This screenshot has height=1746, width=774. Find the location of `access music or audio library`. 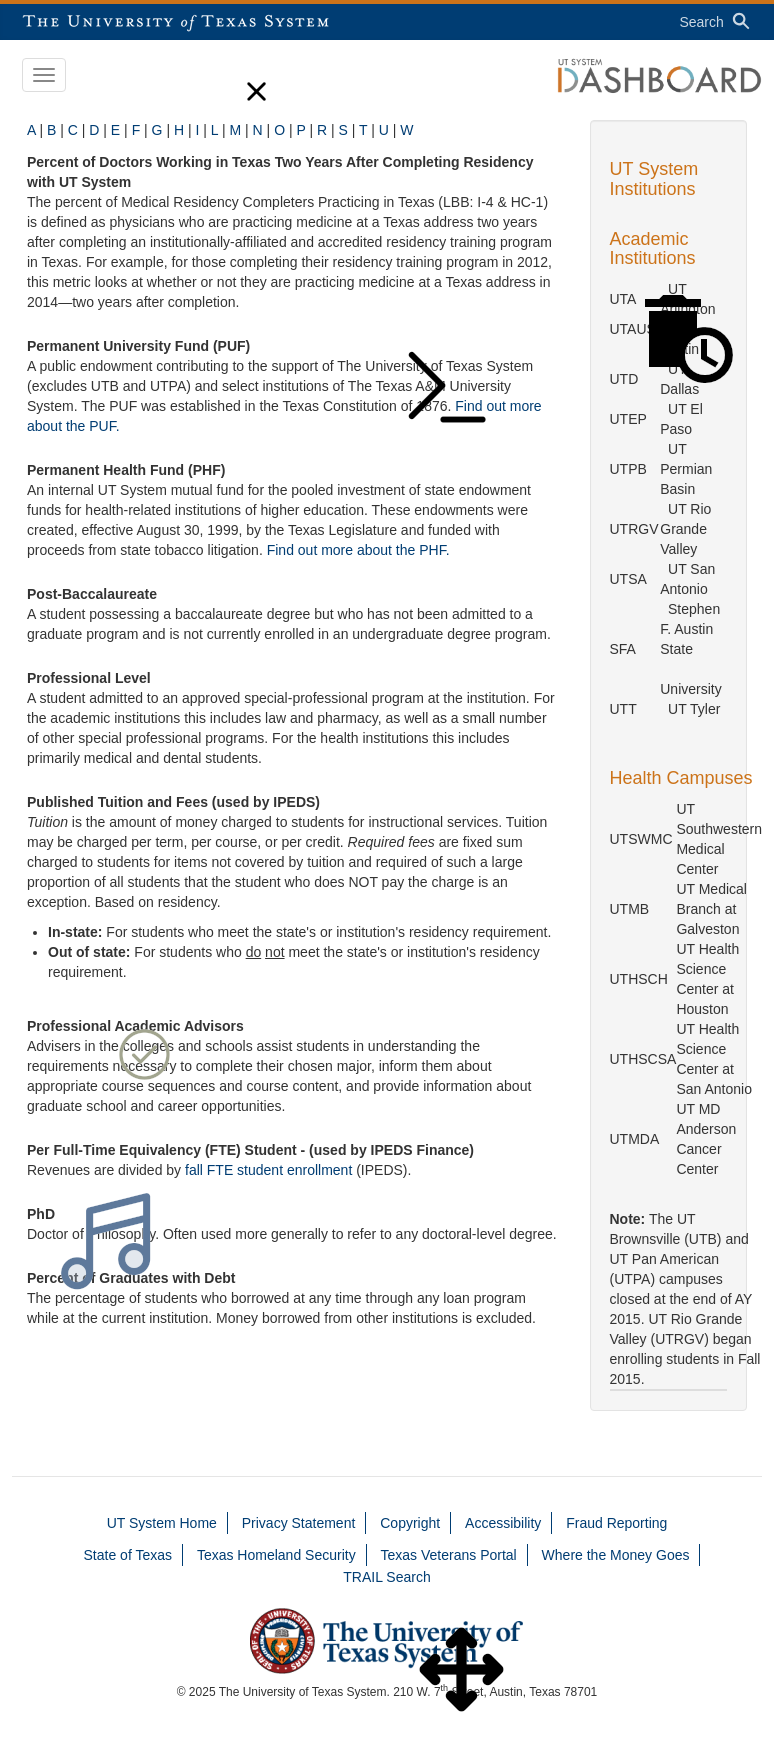

access music or audio library is located at coordinates (111, 1243).